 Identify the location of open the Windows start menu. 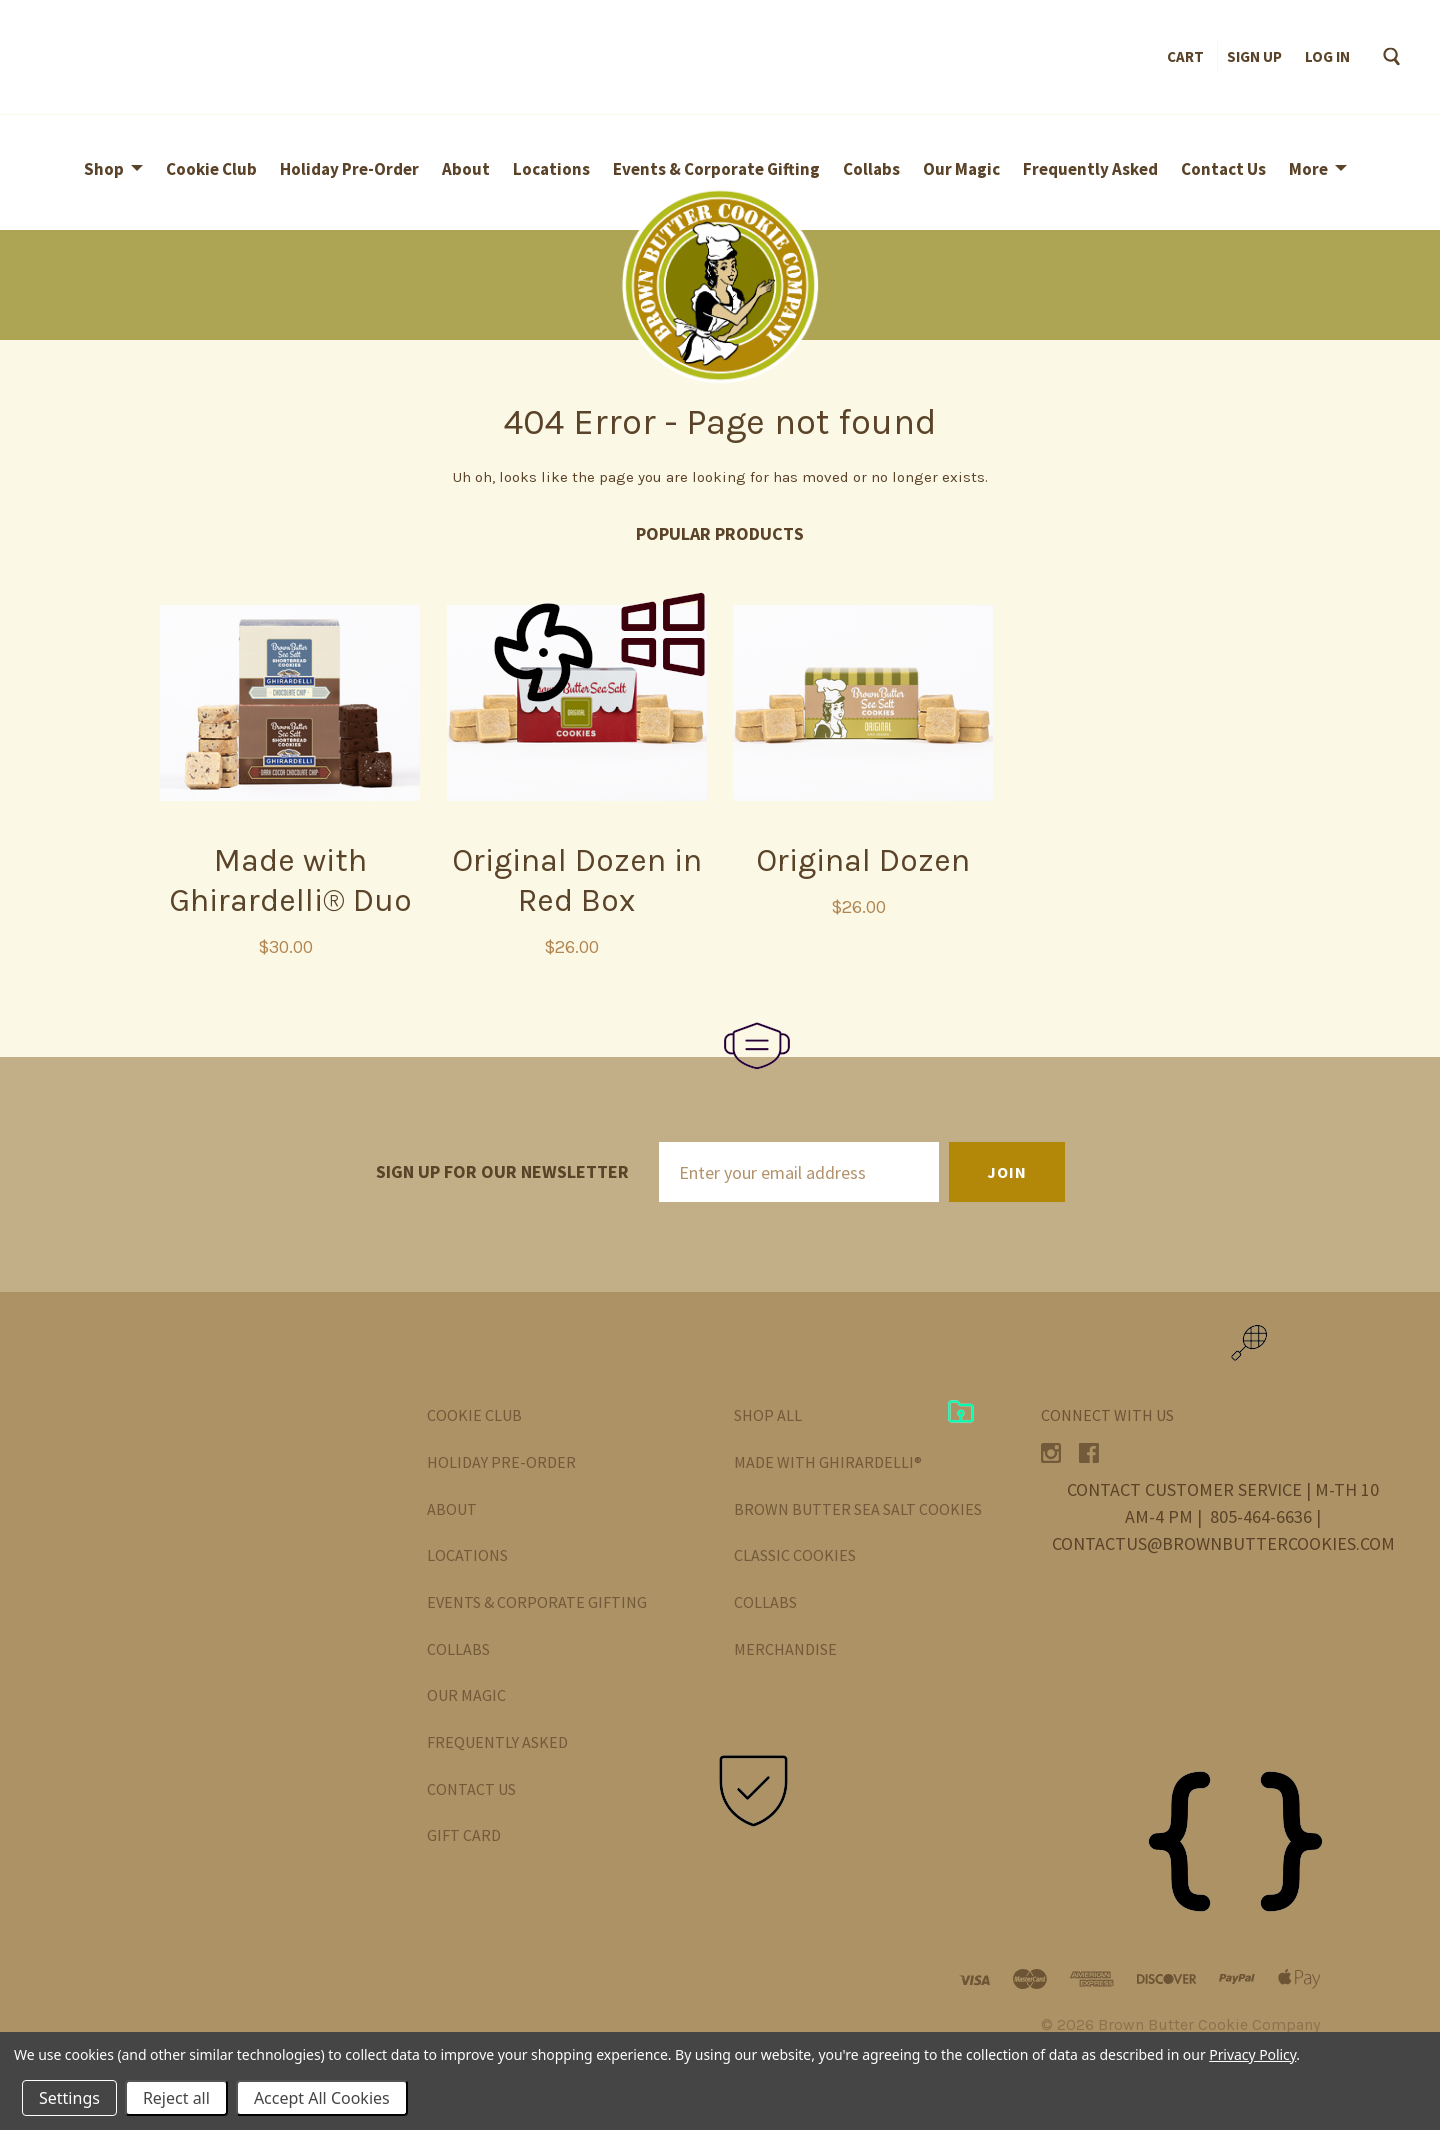
(666, 634).